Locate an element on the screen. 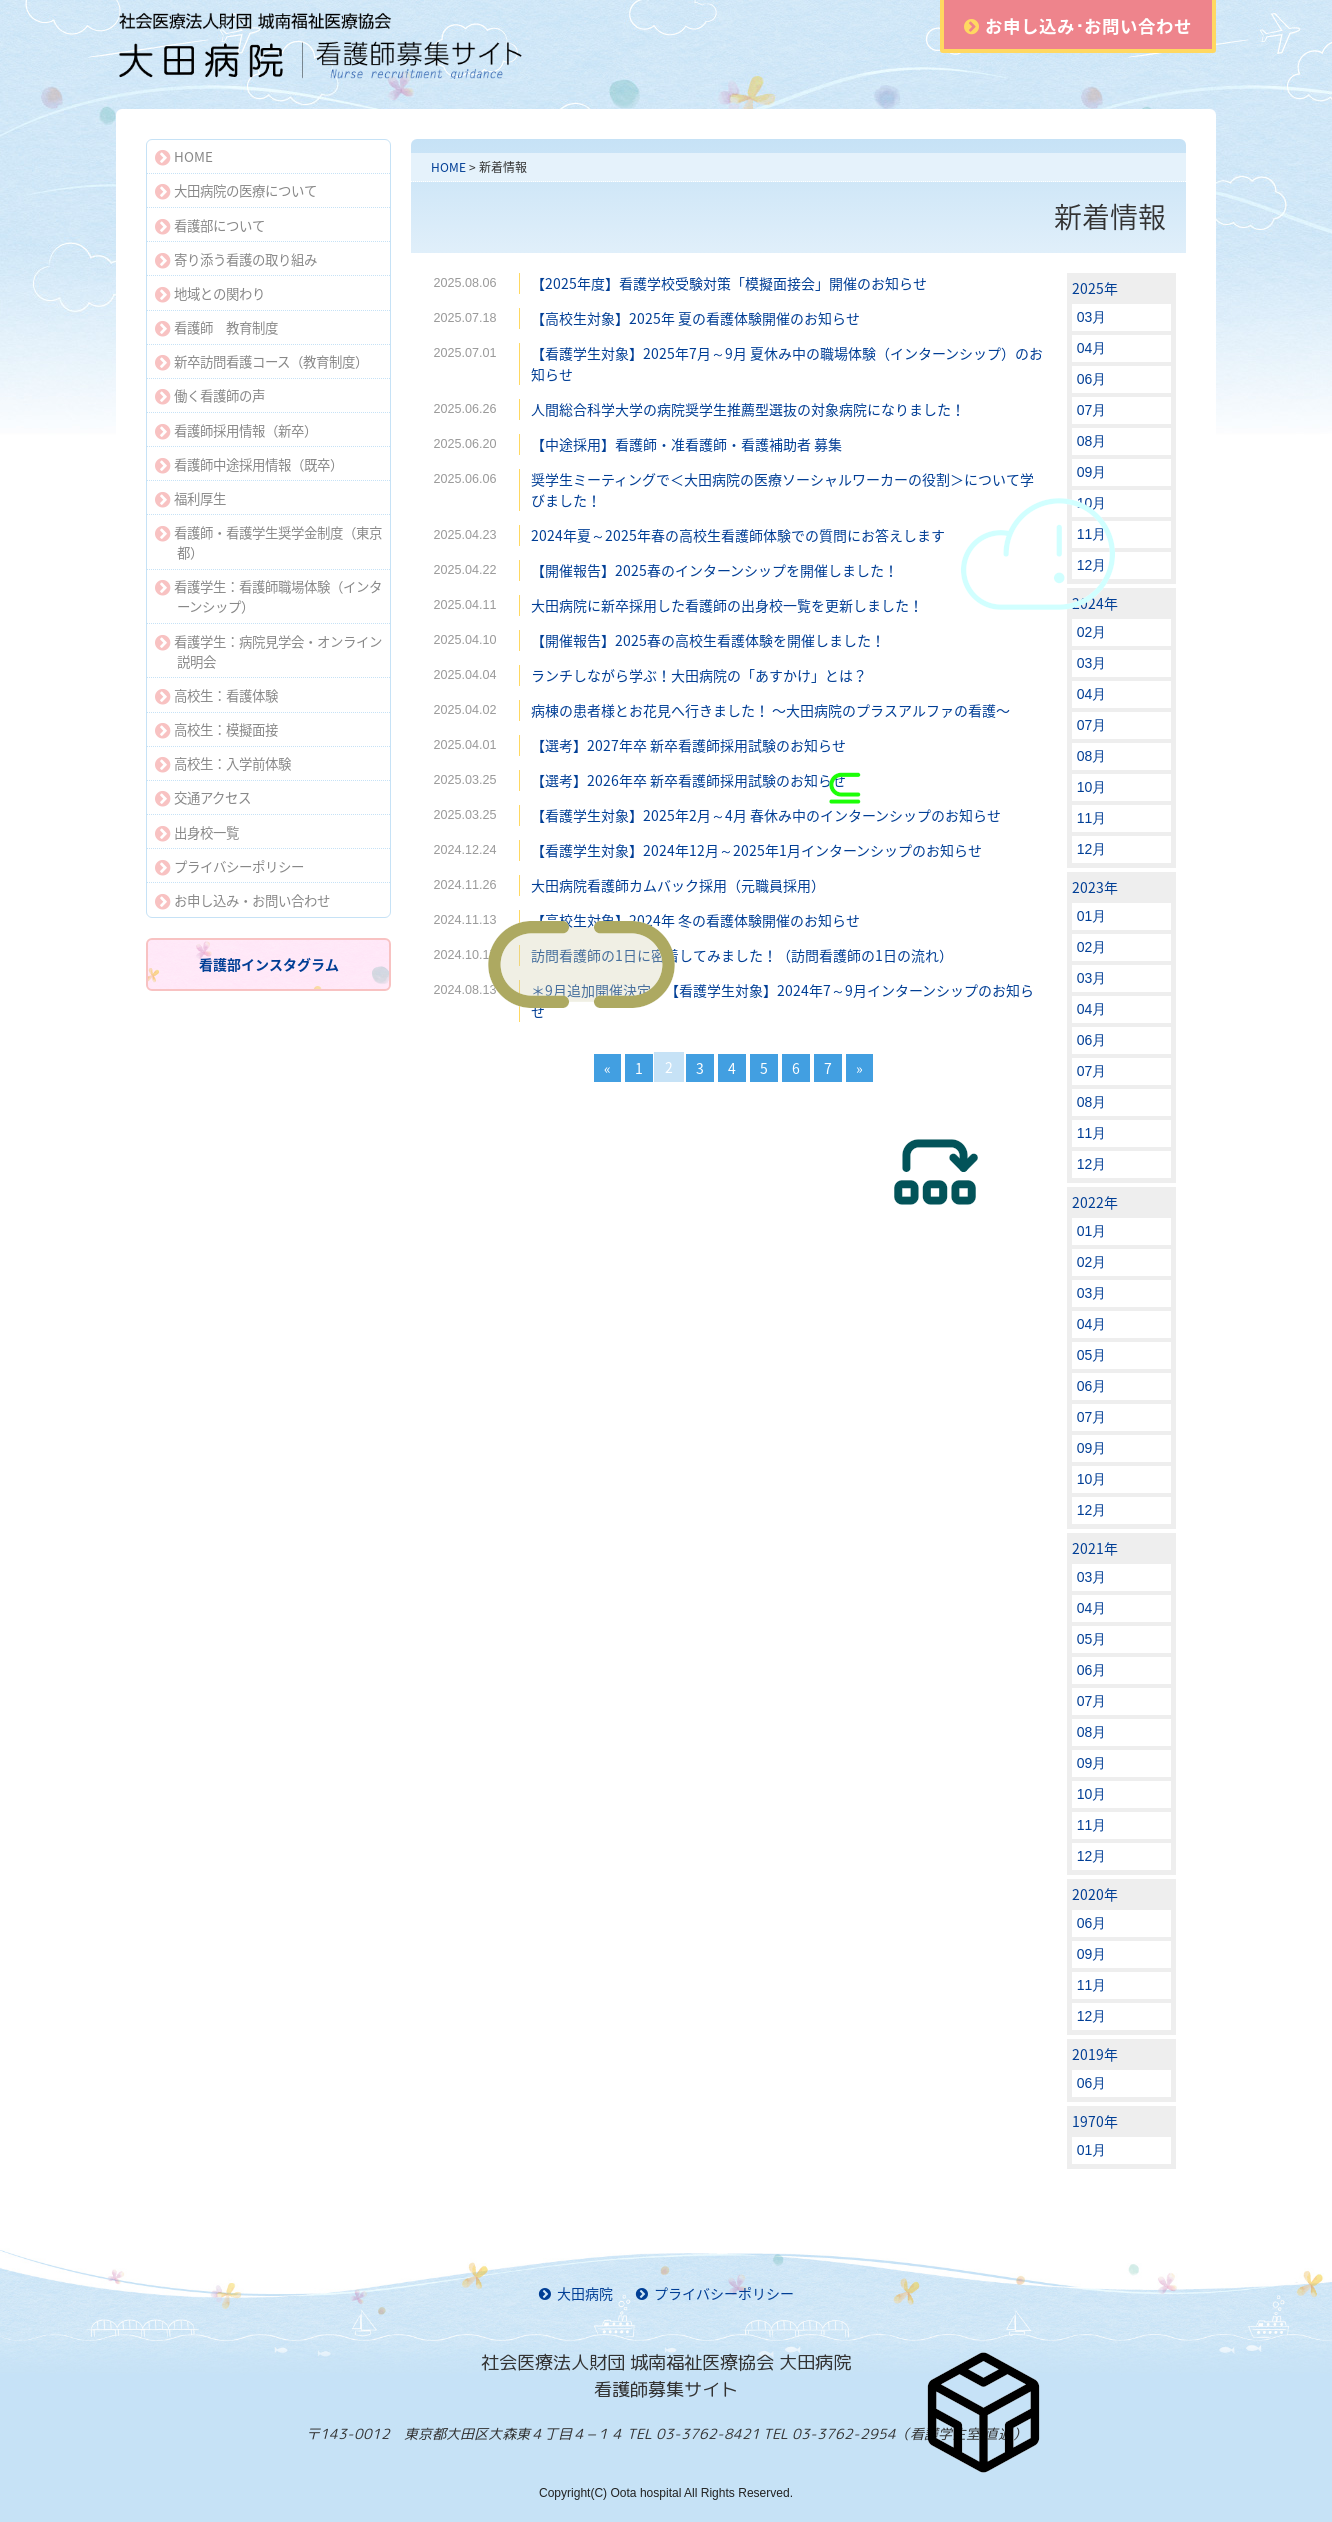 The image size is (1332, 2522). open CodeSandbox development environment is located at coordinates (983, 2412).